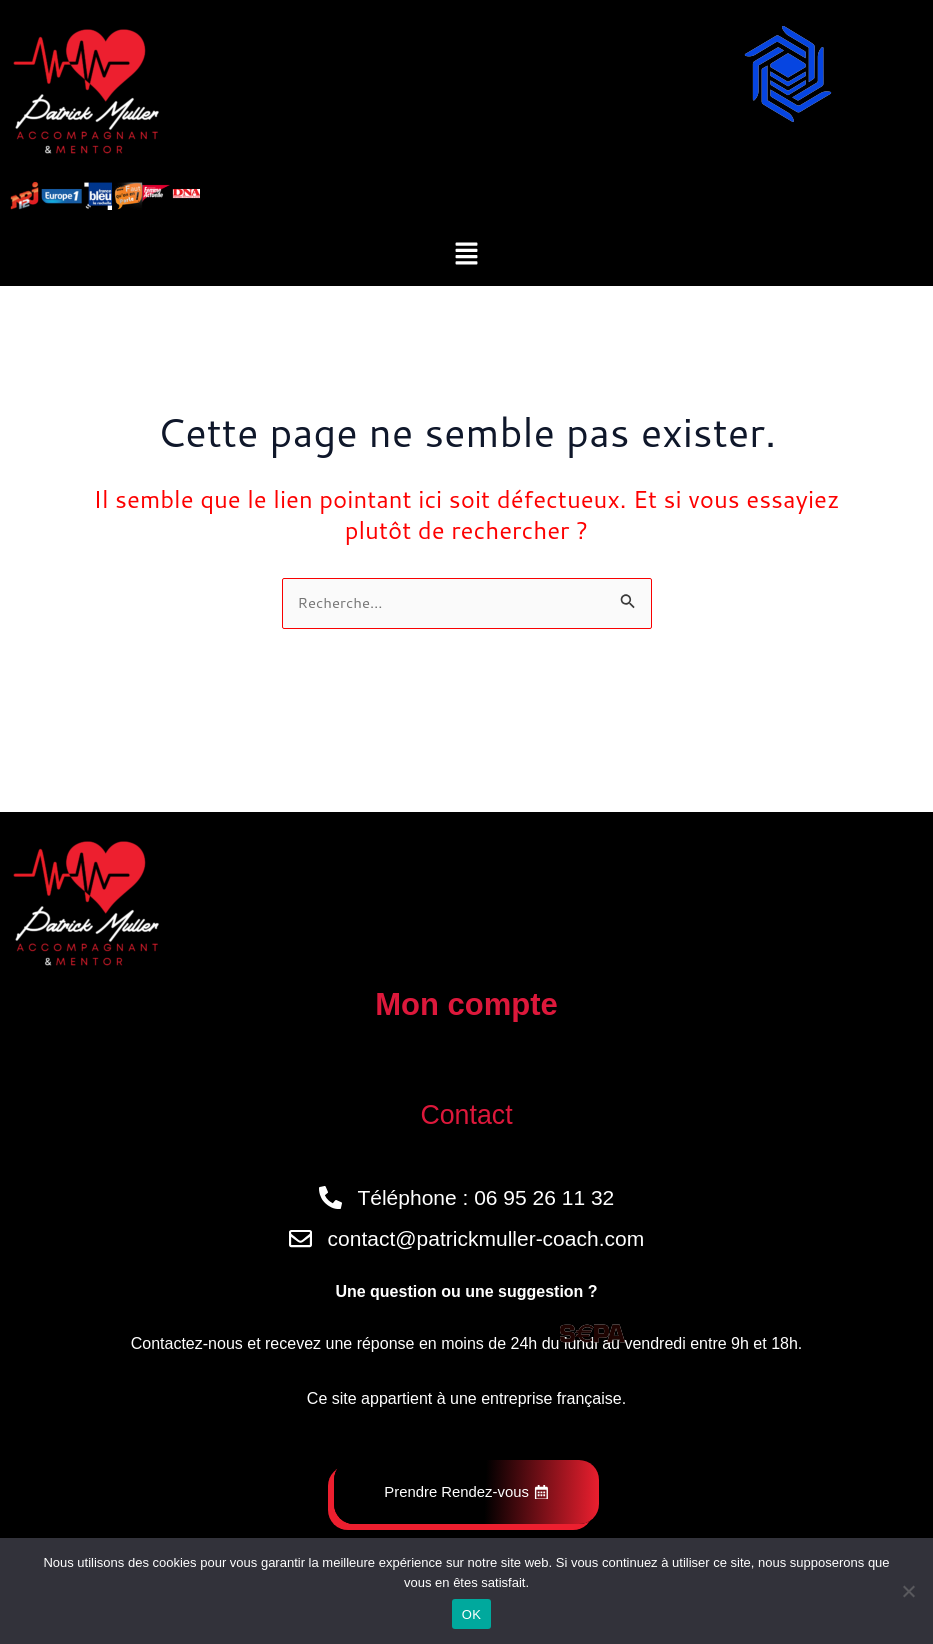 This screenshot has width=933, height=1644. Describe the element at coordinates (788, 74) in the screenshot. I see `google bigtable service logo` at that location.